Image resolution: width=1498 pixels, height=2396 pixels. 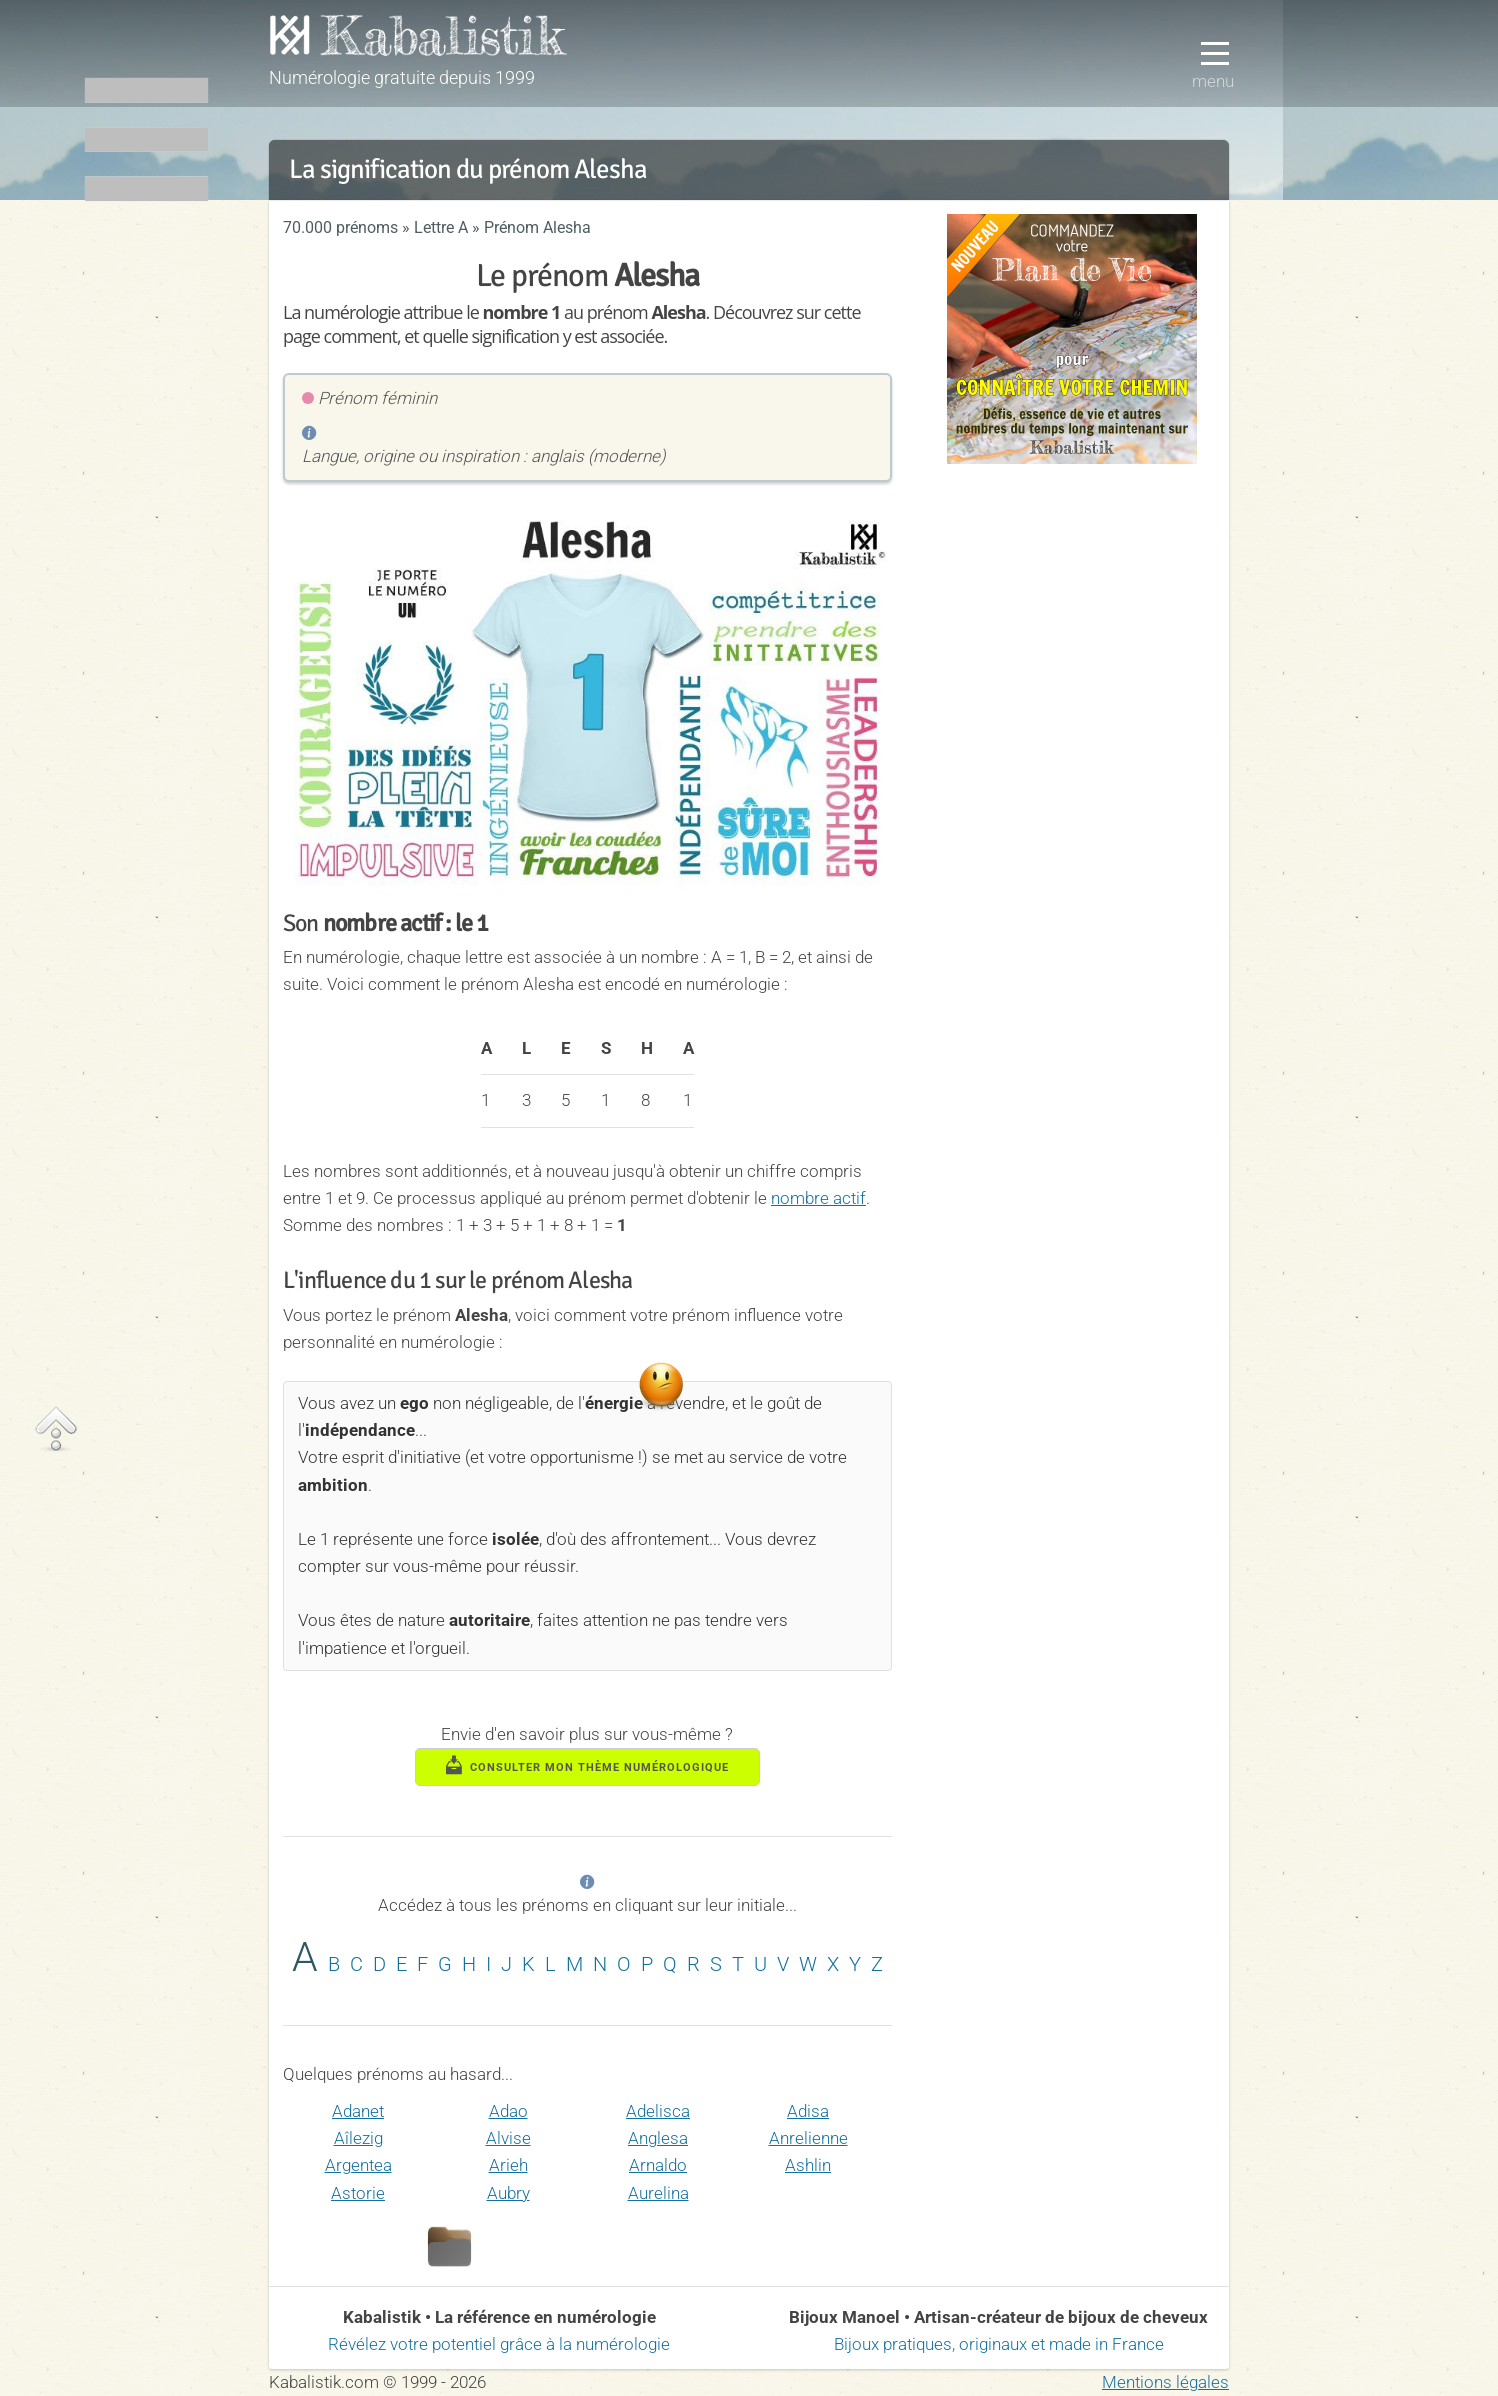 I want to click on navigate up one level in a directory or list, so click(x=55, y=1429).